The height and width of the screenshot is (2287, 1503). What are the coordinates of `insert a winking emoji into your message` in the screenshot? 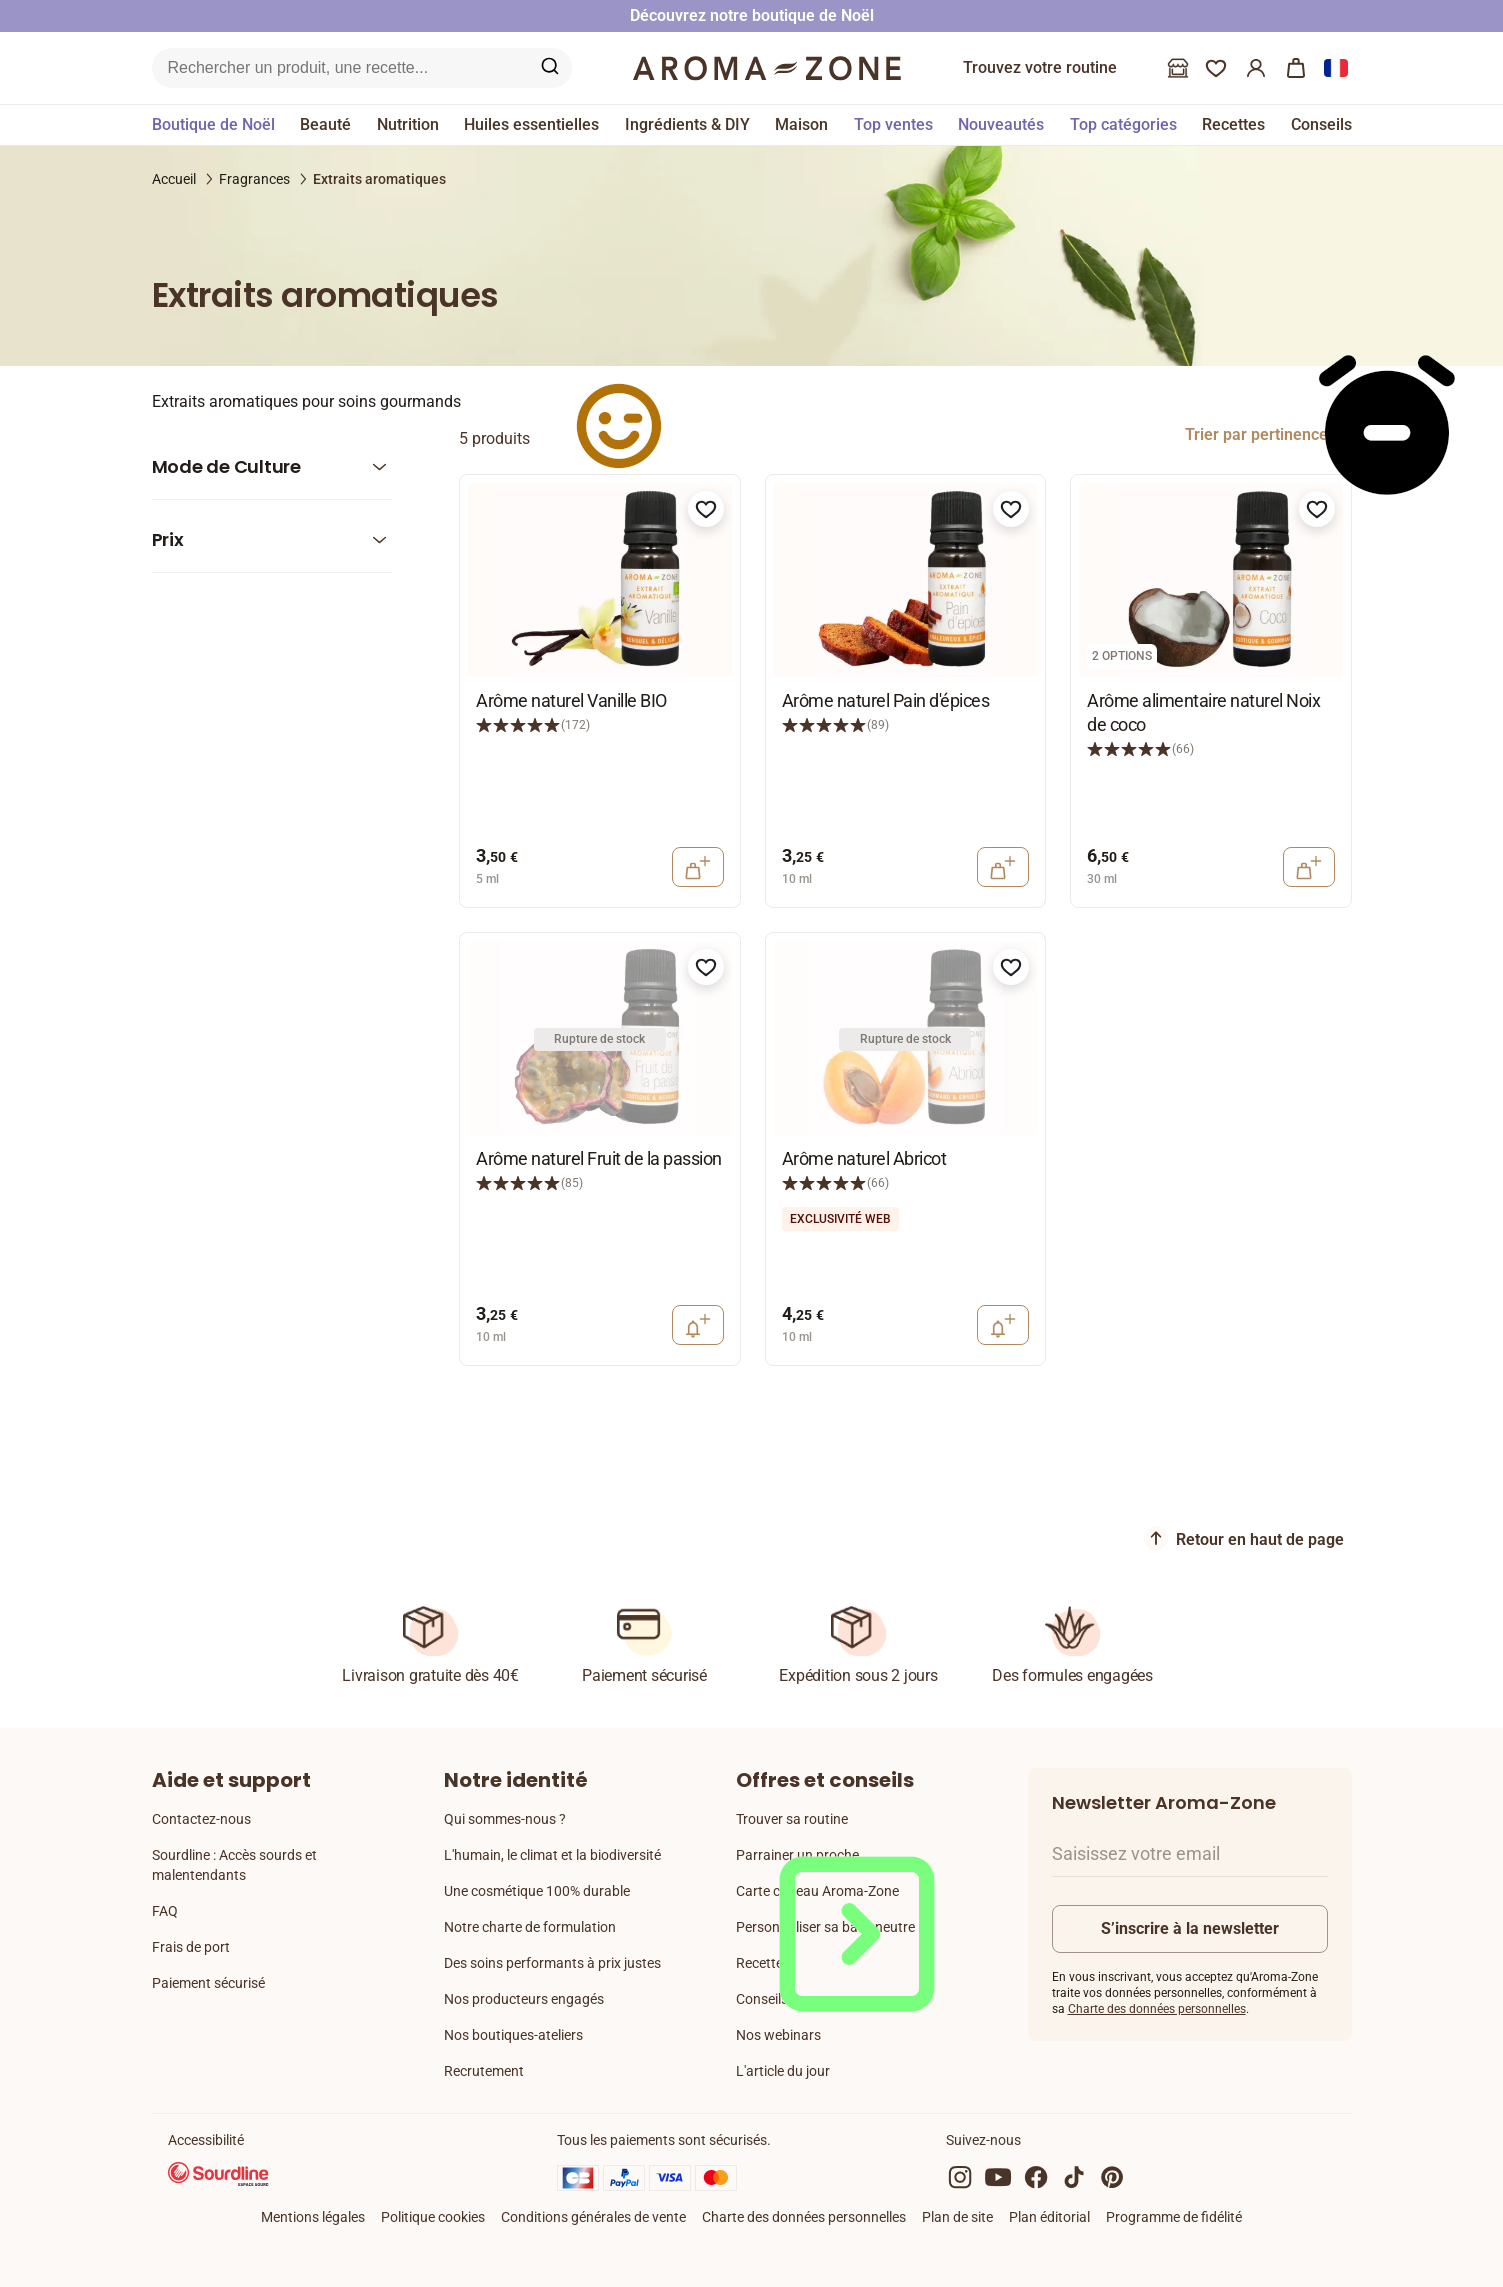 It's located at (619, 426).